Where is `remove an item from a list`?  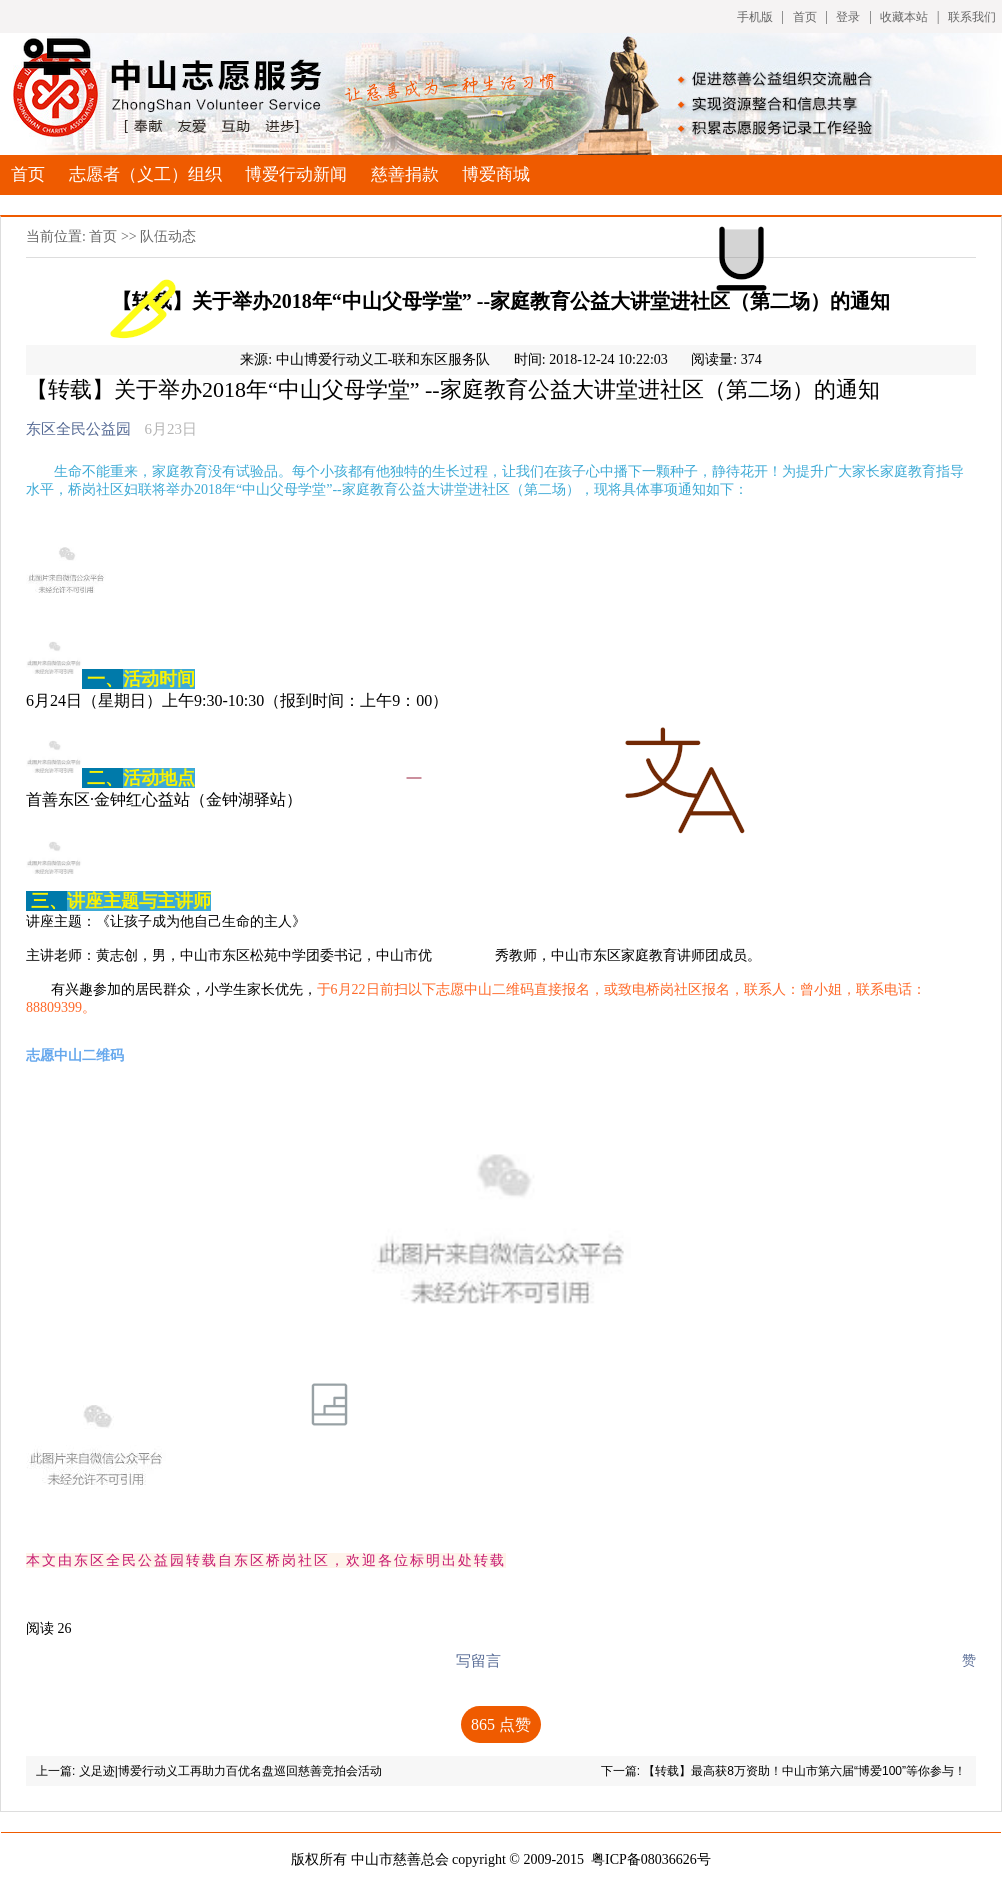 remove an item from a list is located at coordinates (414, 778).